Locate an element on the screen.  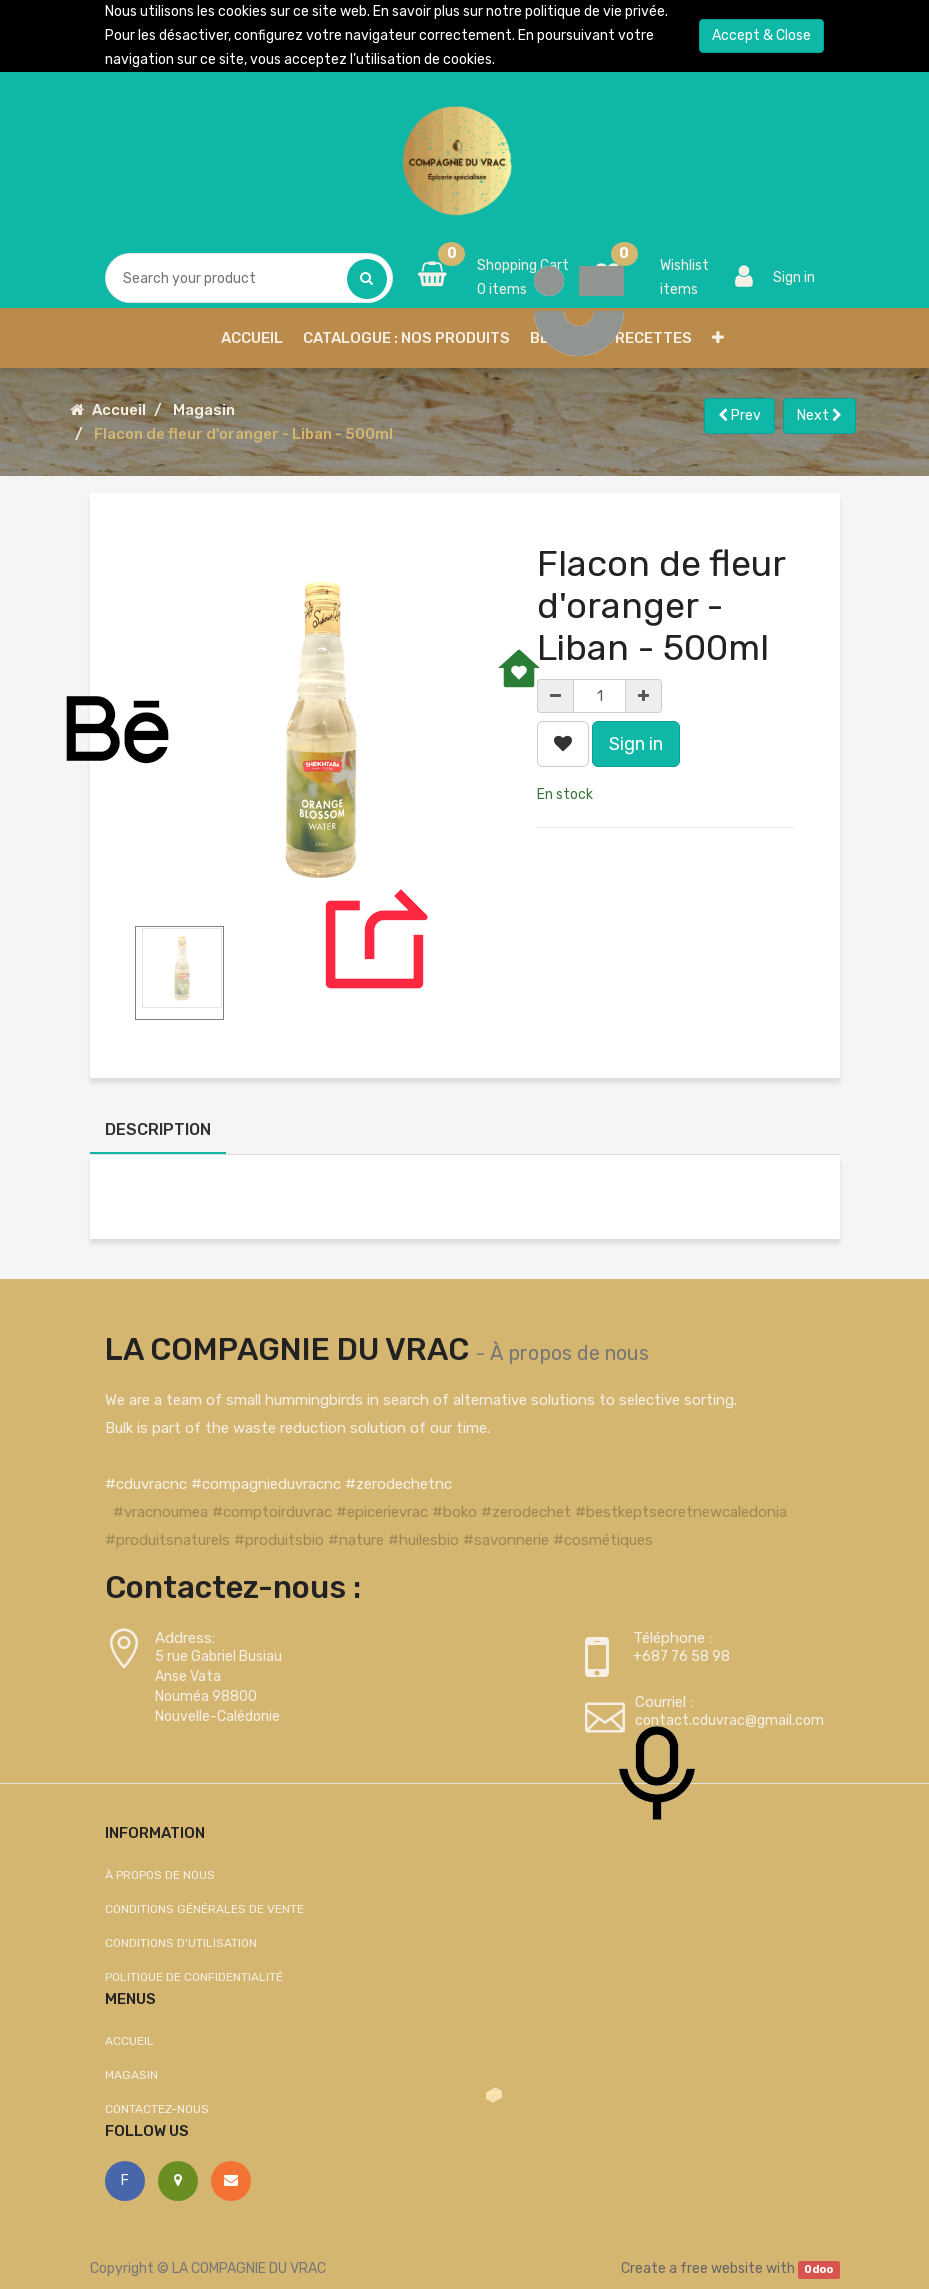
visit behance profile or portfolio is located at coordinates (117, 728).